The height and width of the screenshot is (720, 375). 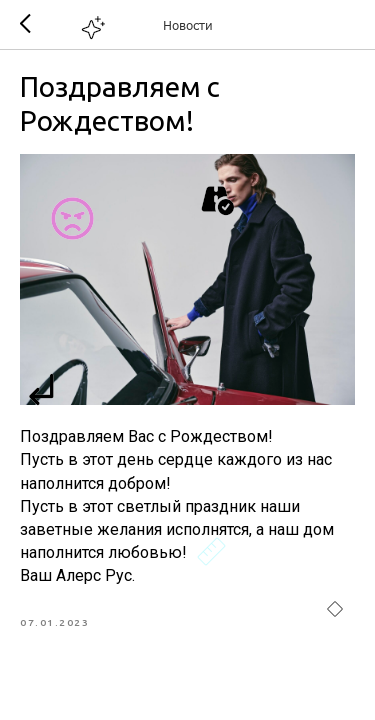 What do you see at coordinates (93, 28) in the screenshot?
I see `indicates AI-generated or enhanced content` at bounding box center [93, 28].